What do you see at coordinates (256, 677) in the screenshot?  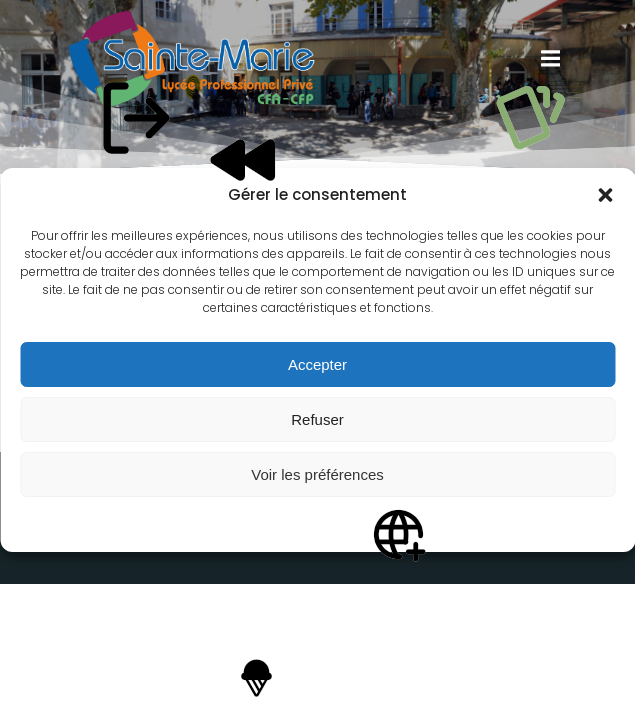 I see `browse dessert or ice cream options` at bounding box center [256, 677].